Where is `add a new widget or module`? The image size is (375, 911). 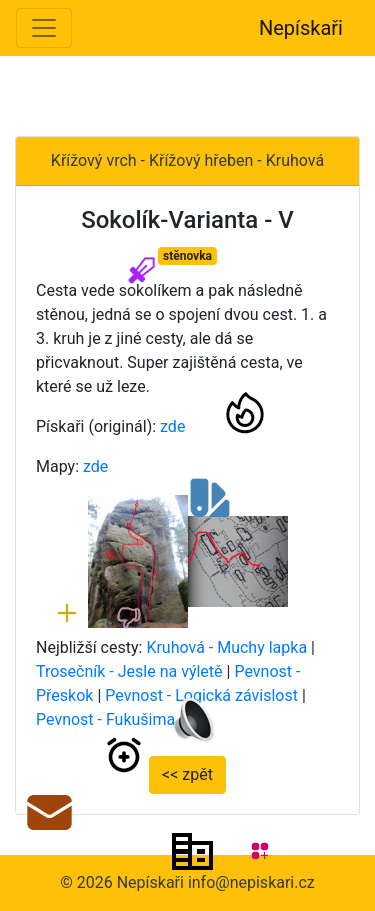
add a new widget or module is located at coordinates (260, 851).